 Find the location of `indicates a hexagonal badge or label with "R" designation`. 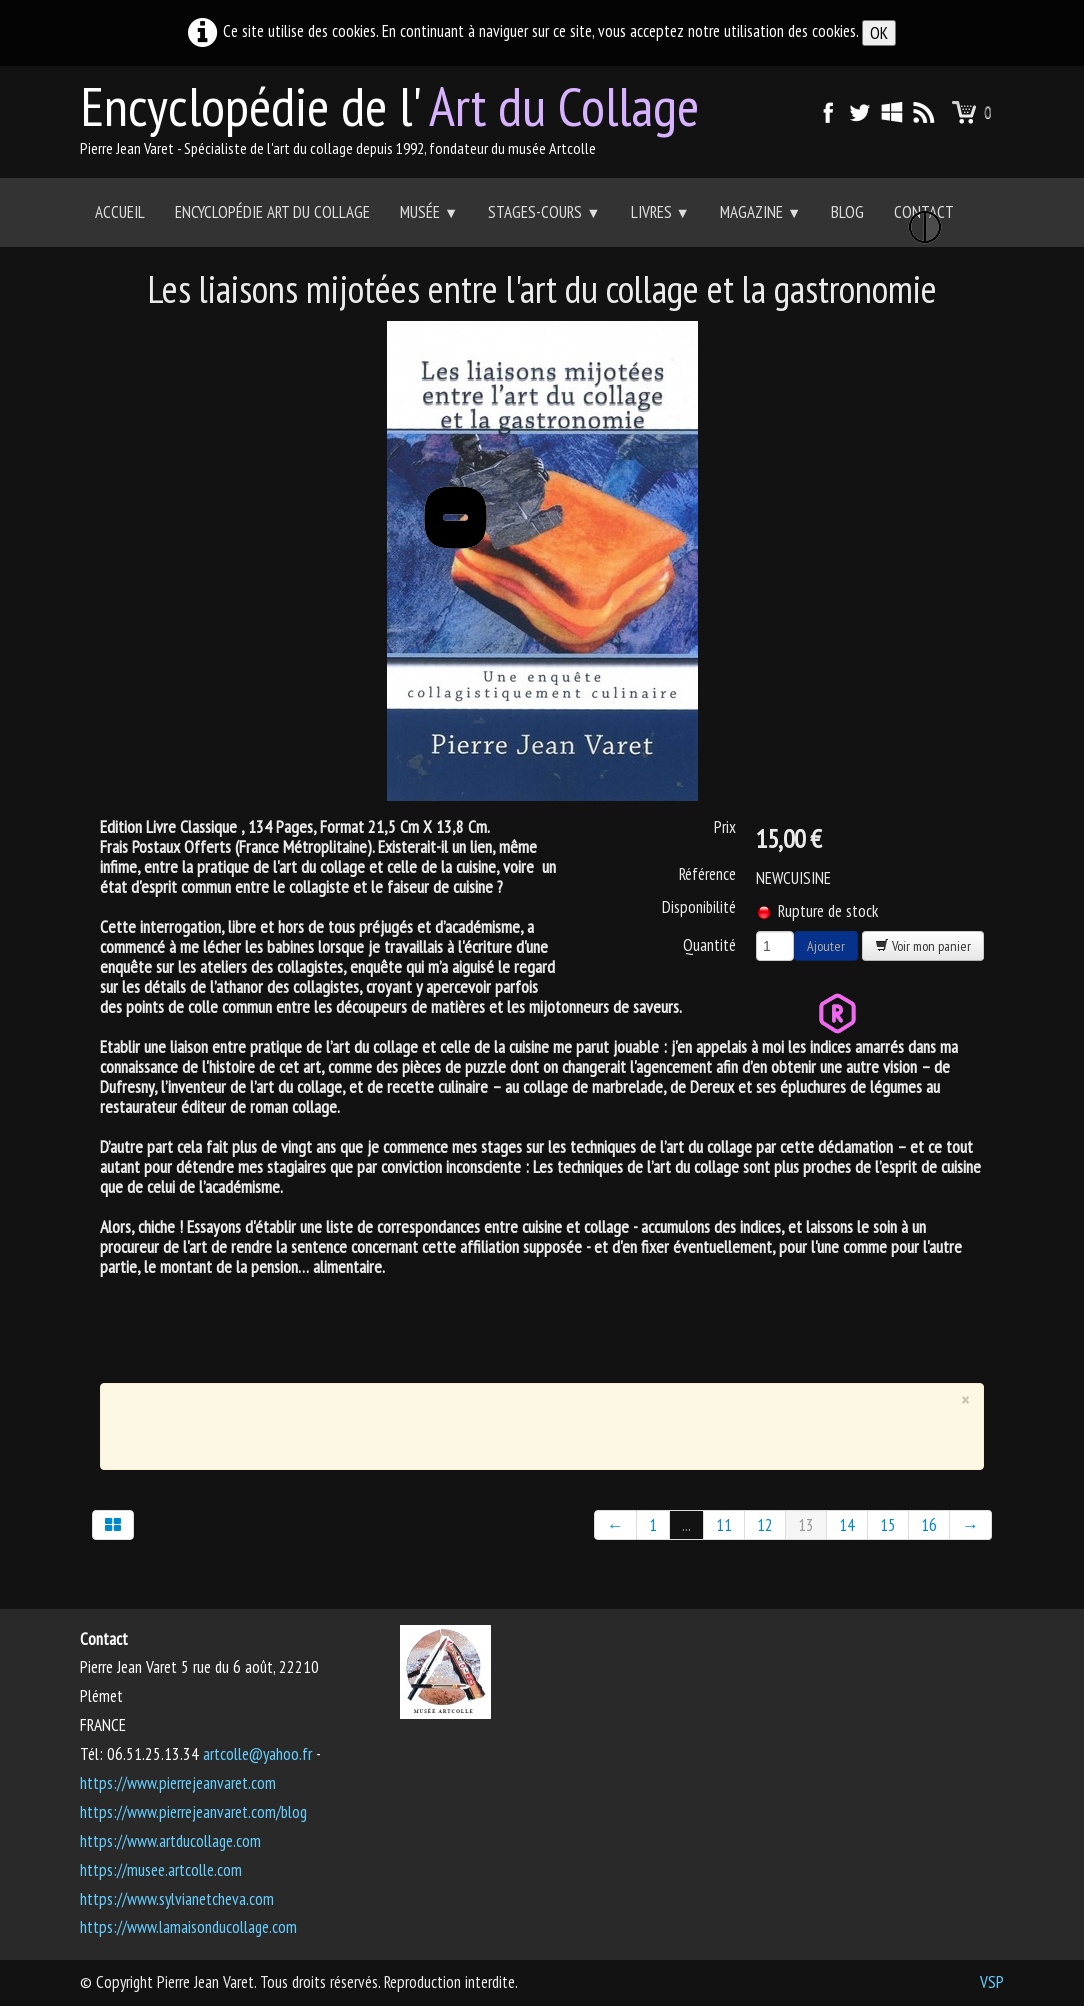

indicates a hexagonal badge or label with "R" designation is located at coordinates (837, 1013).